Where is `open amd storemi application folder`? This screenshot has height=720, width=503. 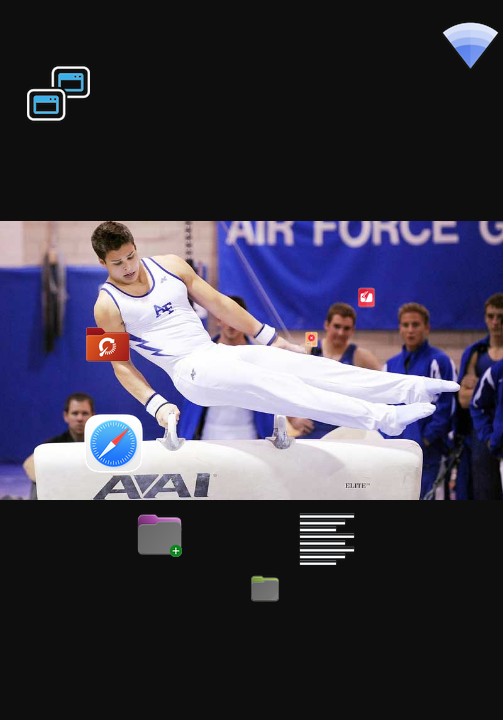 open amd storemi application folder is located at coordinates (107, 345).